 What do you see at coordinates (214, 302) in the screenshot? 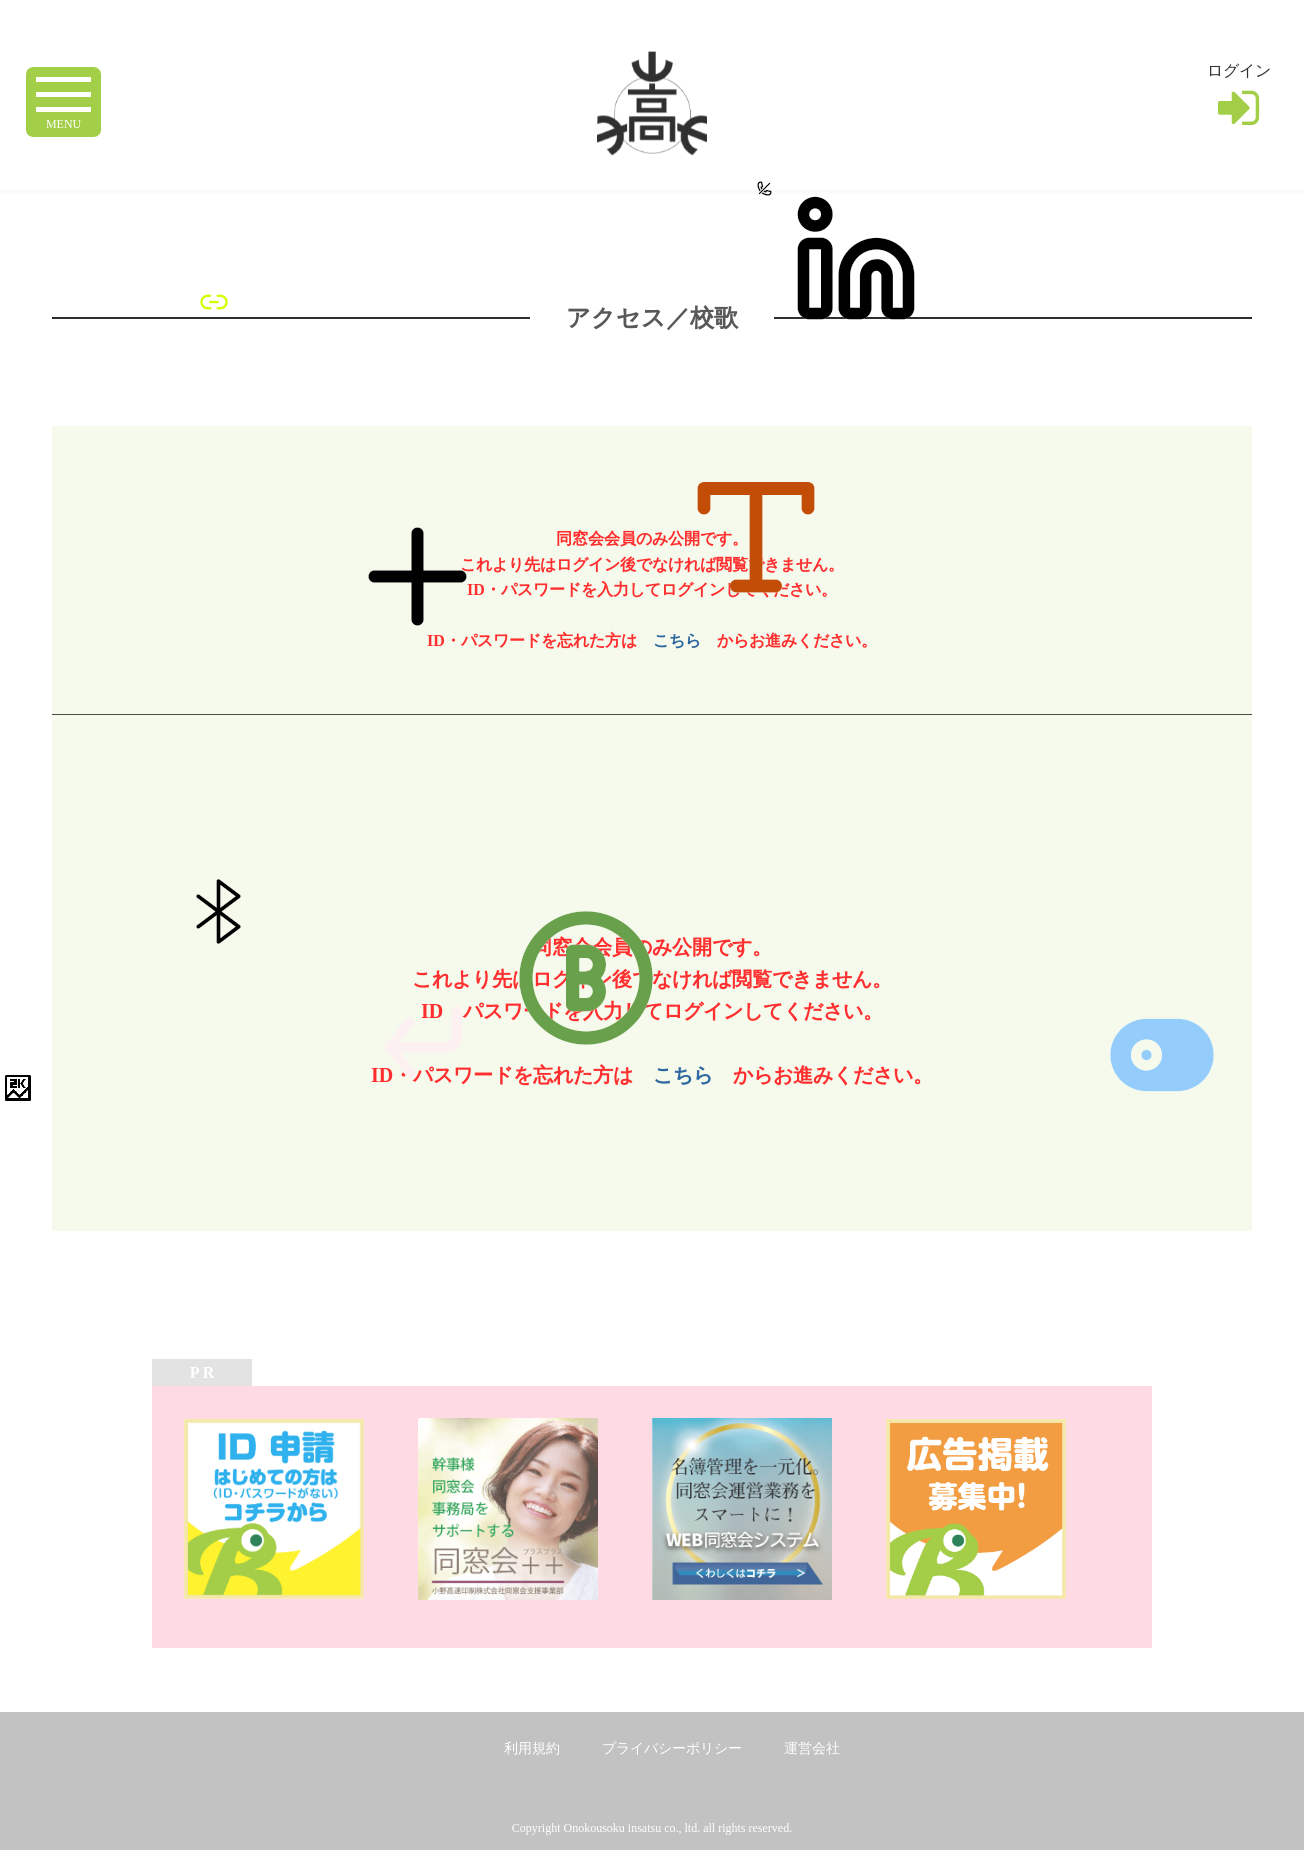
I see `copy or share a link` at bounding box center [214, 302].